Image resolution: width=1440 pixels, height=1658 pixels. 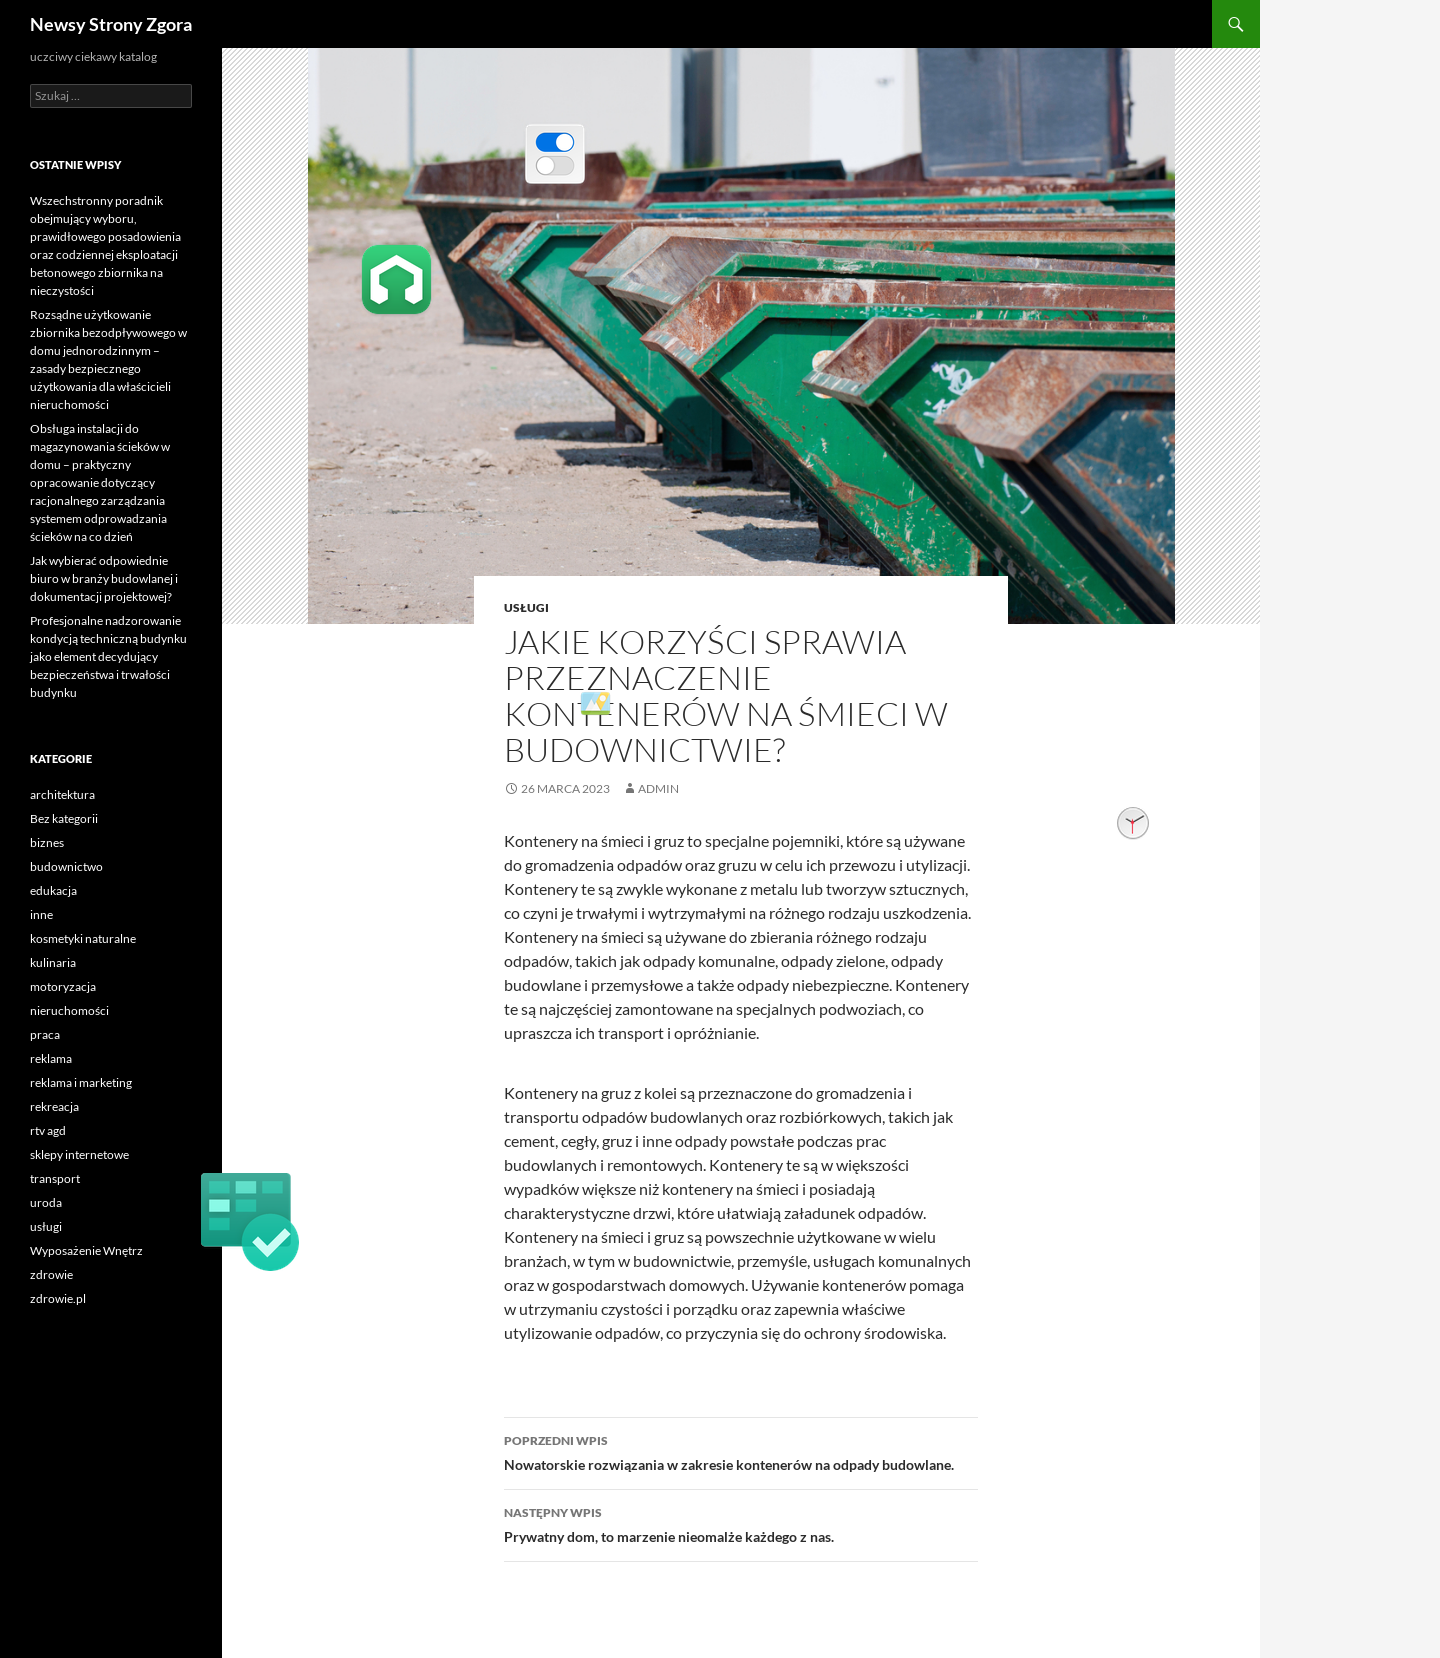 I want to click on open date and time settings, so click(x=1133, y=823).